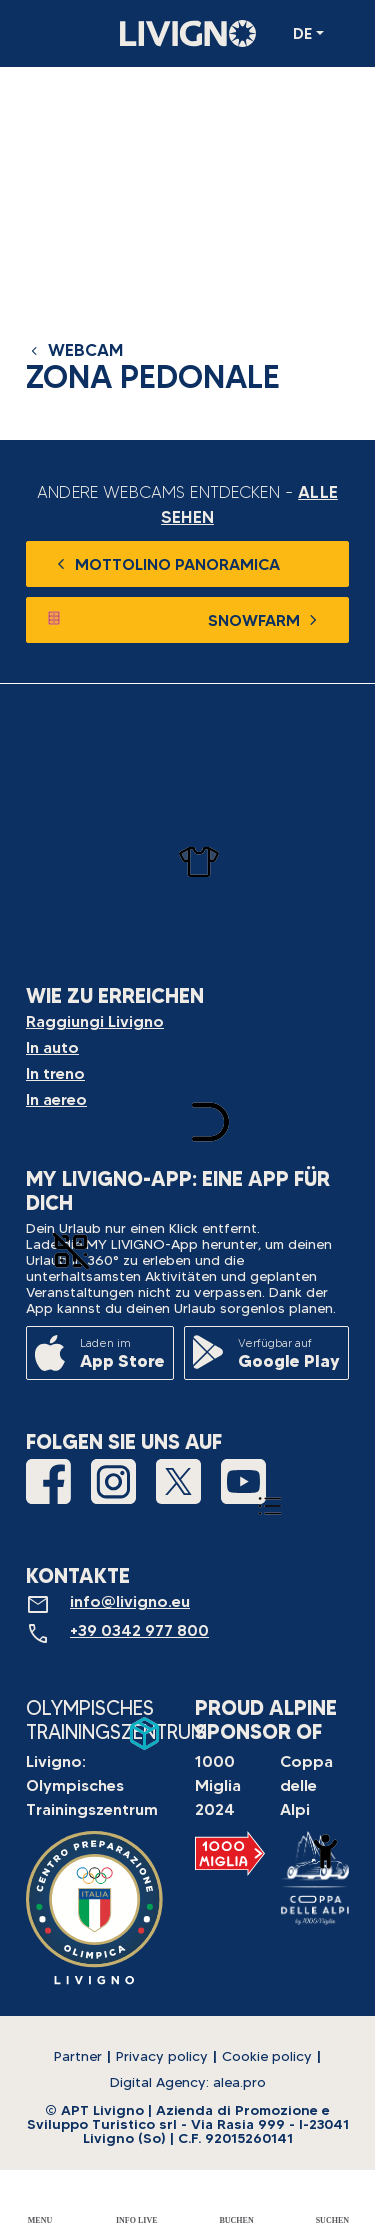 The height and width of the screenshot is (2240, 375). What do you see at coordinates (325, 1851) in the screenshot?
I see `indicates child-friendly content or features` at bounding box center [325, 1851].